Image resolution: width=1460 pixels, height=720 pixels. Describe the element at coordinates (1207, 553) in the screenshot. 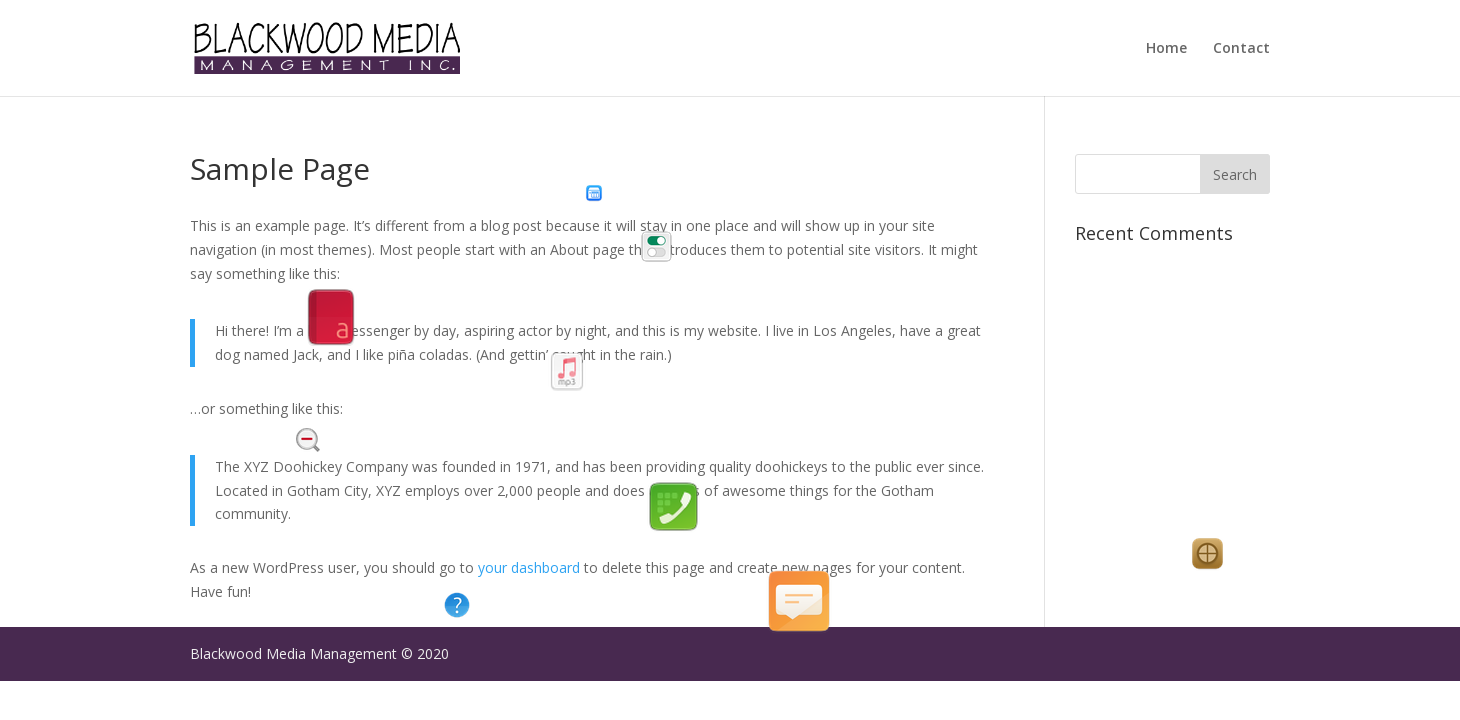

I see `launch 0 A.D. strategy game` at that location.